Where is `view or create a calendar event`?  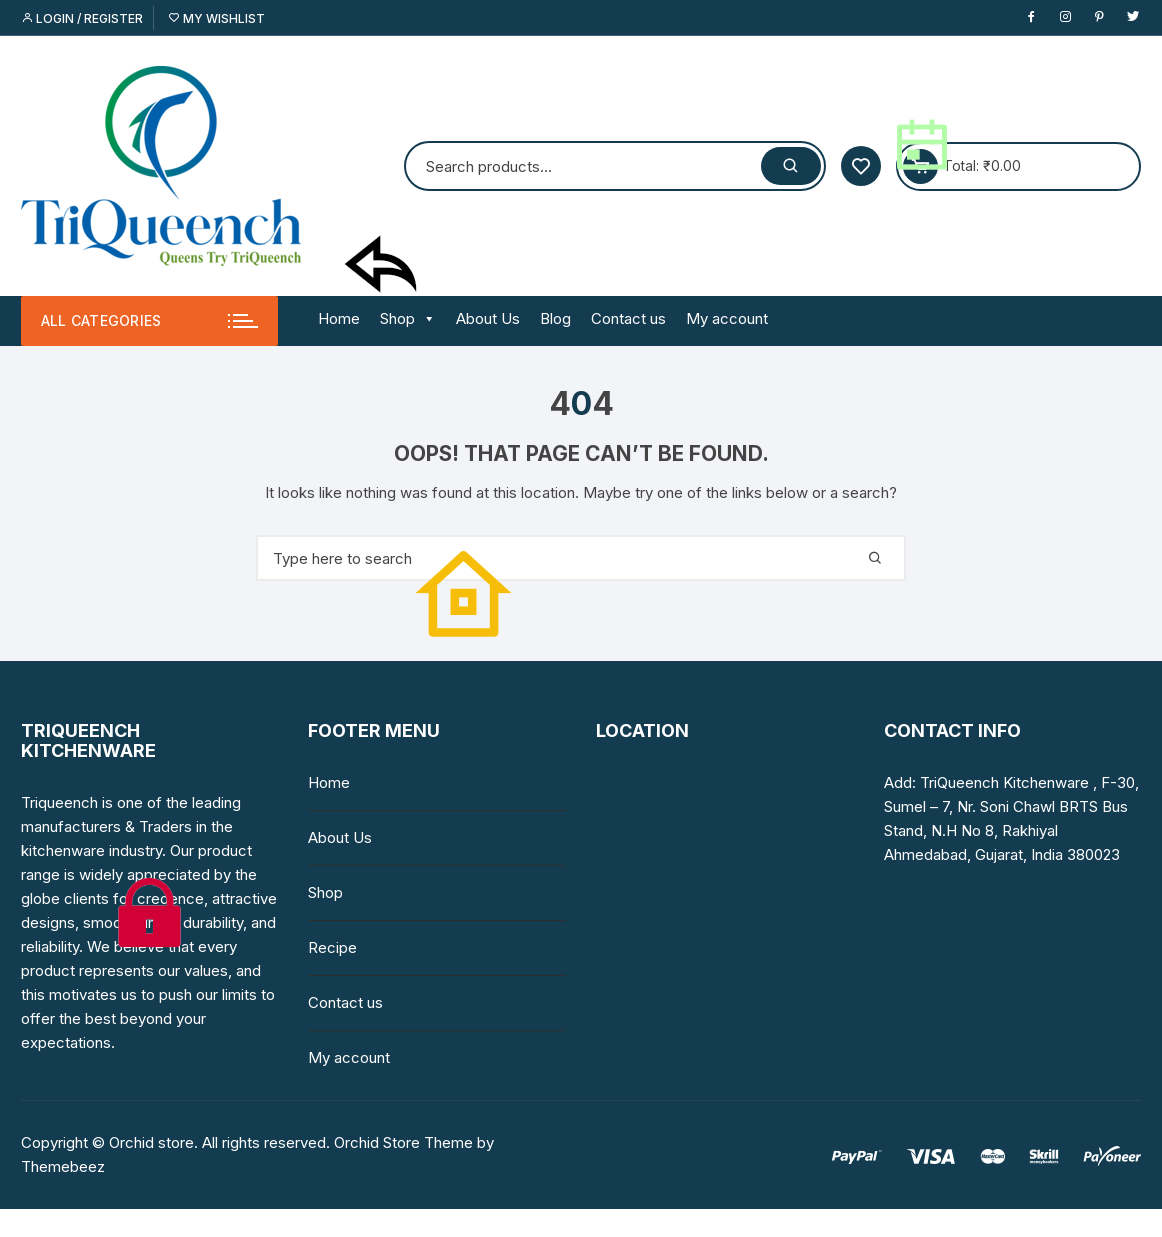
view or create a calendar event is located at coordinates (922, 147).